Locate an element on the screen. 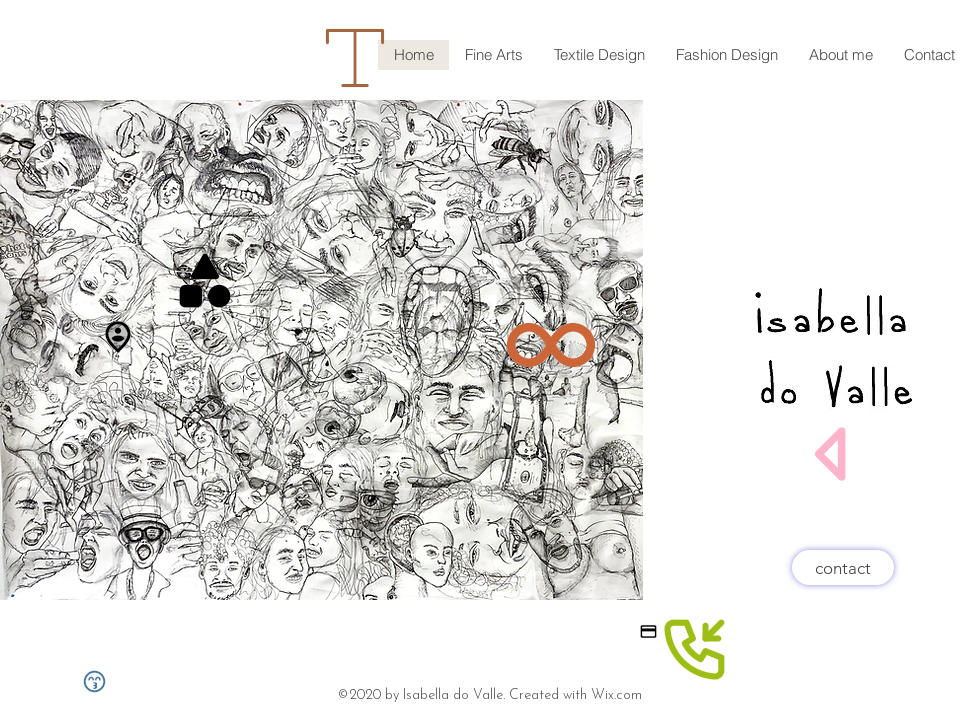 The height and width of the screenshot is (723, 980). indicates unlimited or infinite content is located at coordinates (551, 345).